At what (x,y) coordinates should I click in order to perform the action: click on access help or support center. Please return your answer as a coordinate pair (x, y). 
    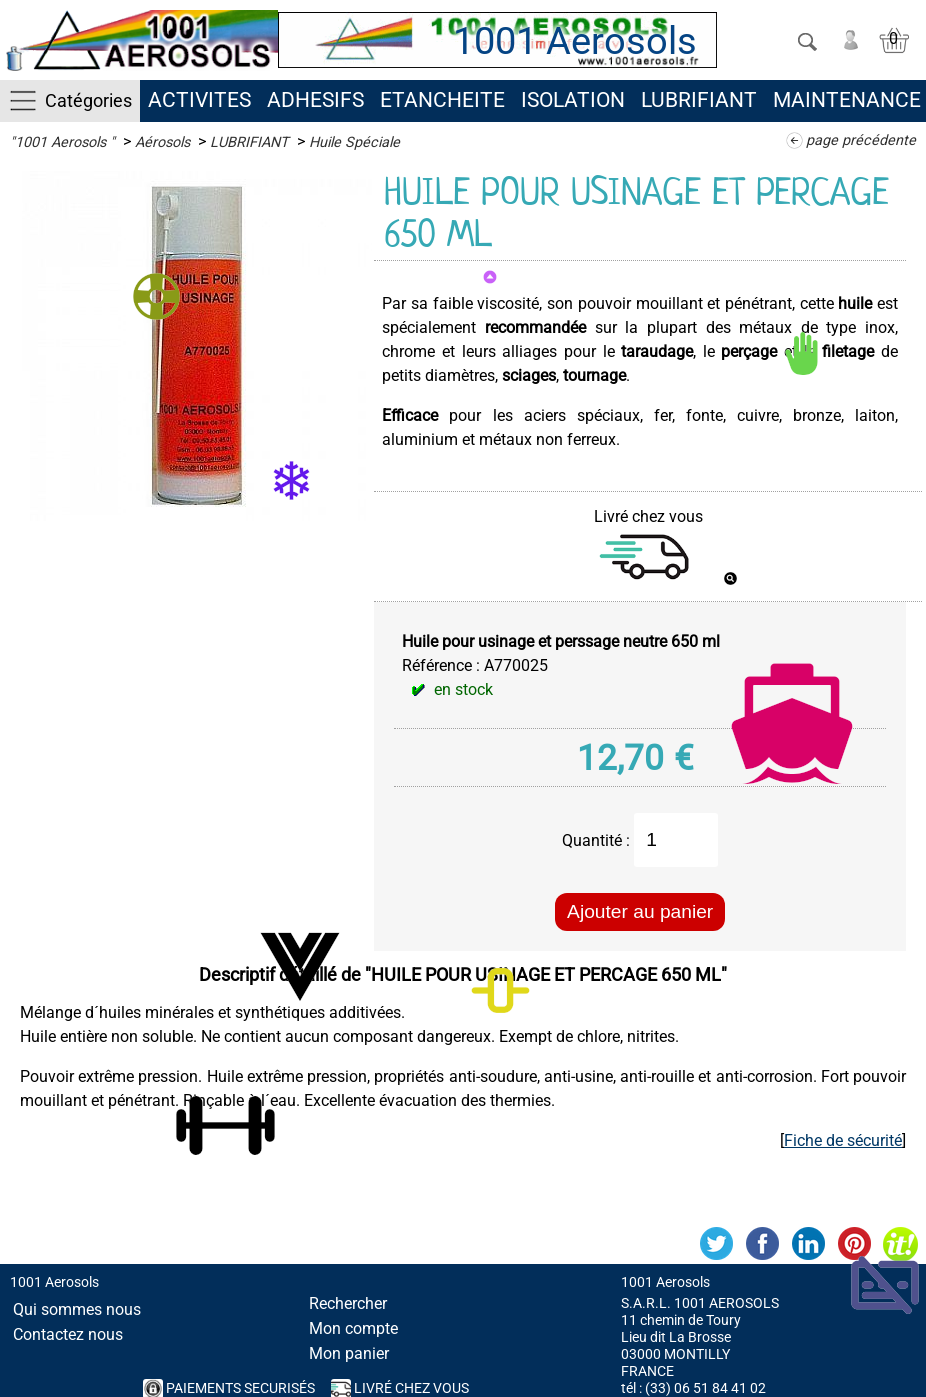
    Looking at the image, I should click on (156, 296).